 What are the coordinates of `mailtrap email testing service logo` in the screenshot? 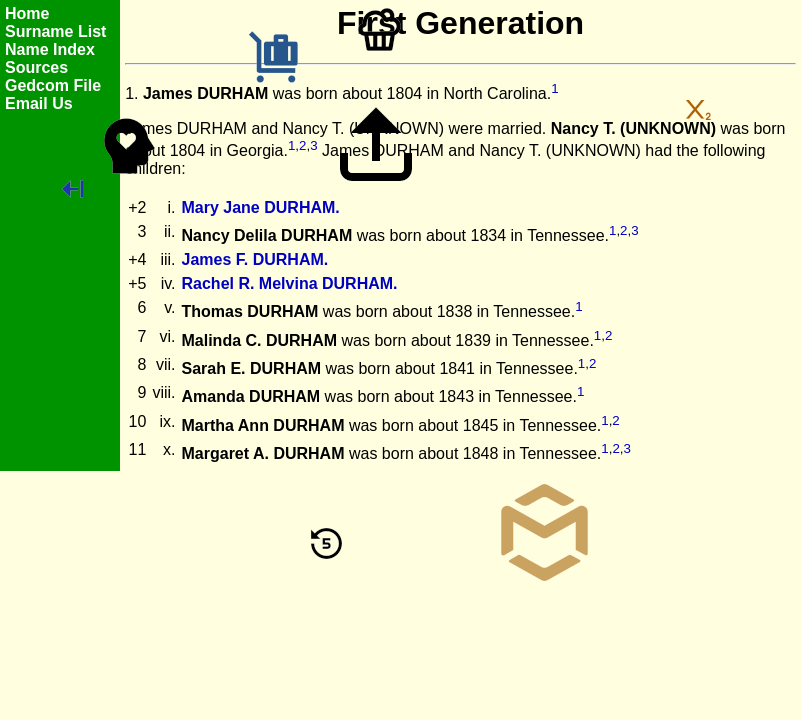 It's located at (544, 532).